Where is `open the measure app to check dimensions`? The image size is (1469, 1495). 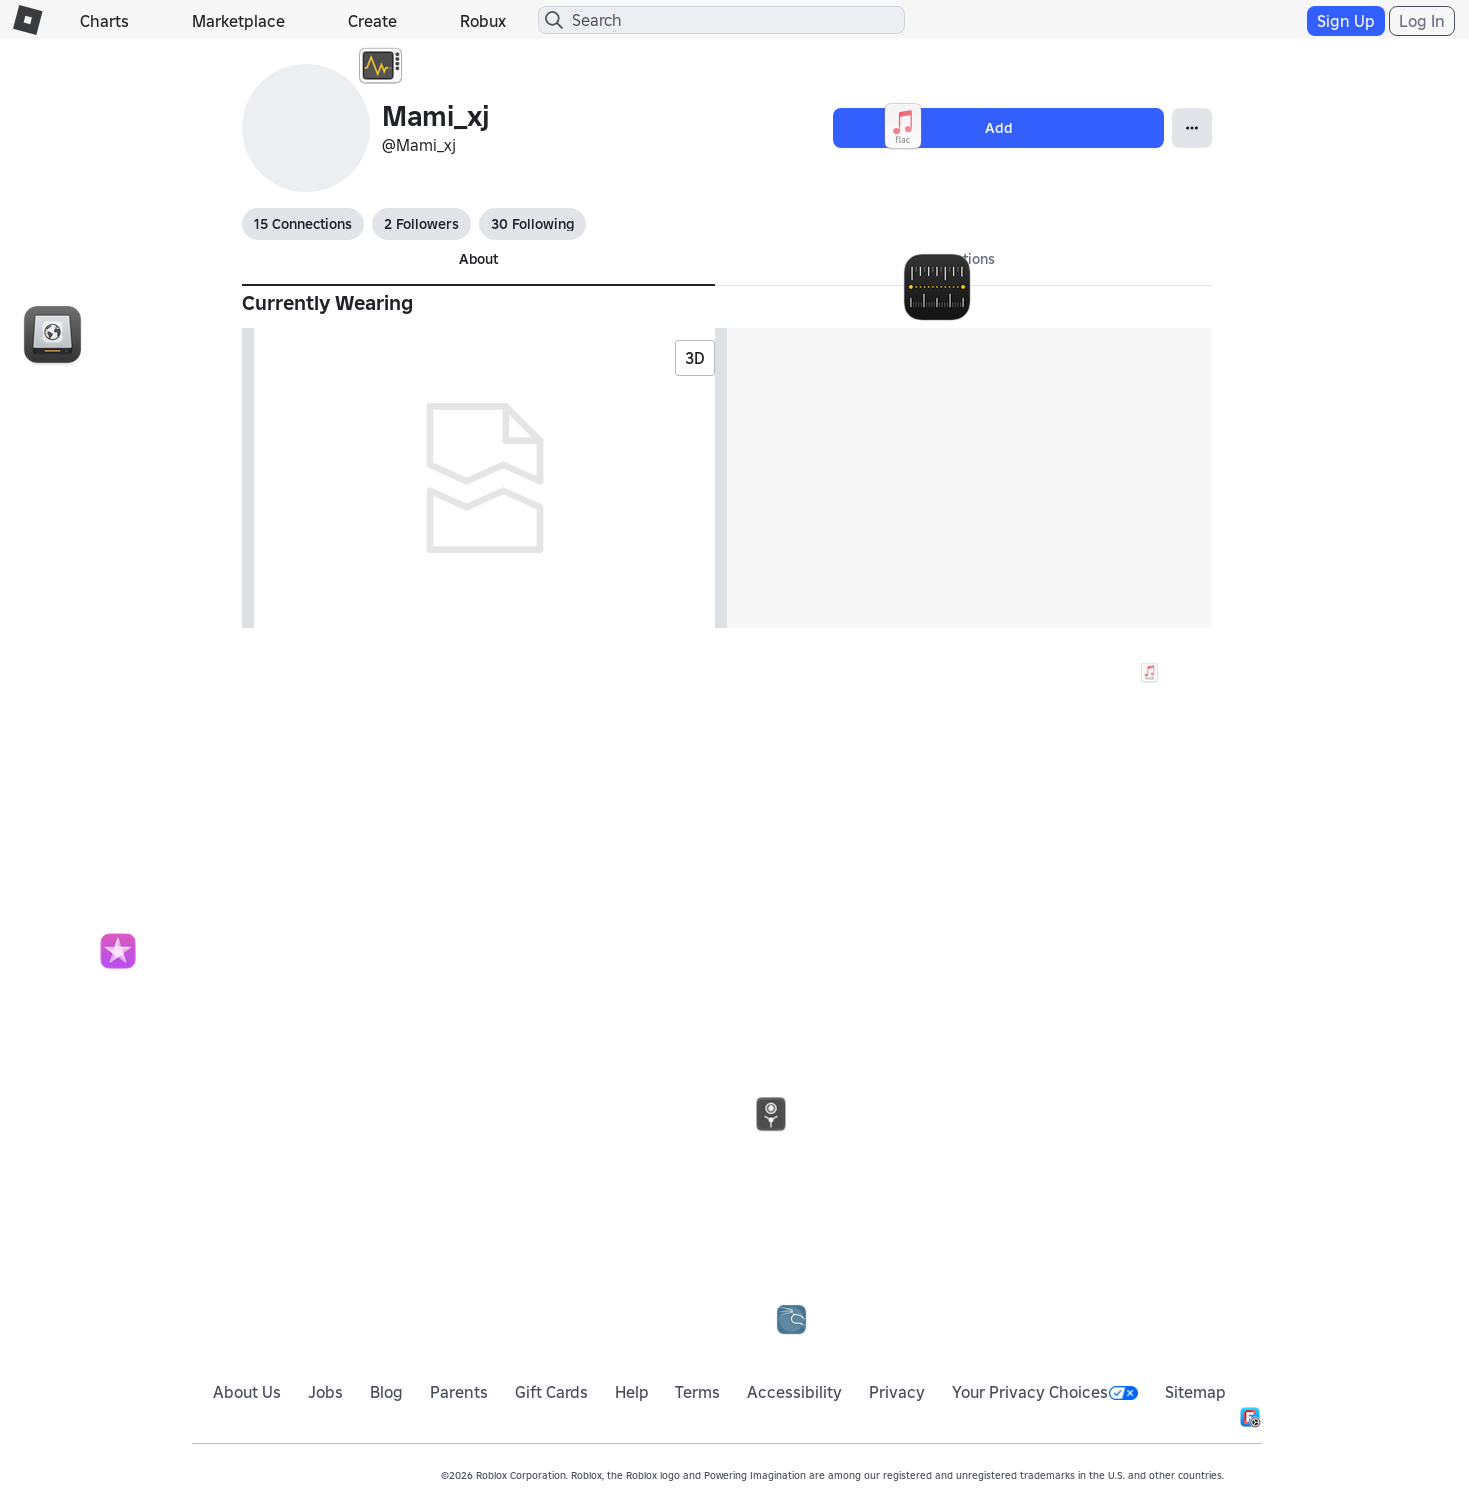
open the measure app to check dimensions is located at coordinates (937, 287).